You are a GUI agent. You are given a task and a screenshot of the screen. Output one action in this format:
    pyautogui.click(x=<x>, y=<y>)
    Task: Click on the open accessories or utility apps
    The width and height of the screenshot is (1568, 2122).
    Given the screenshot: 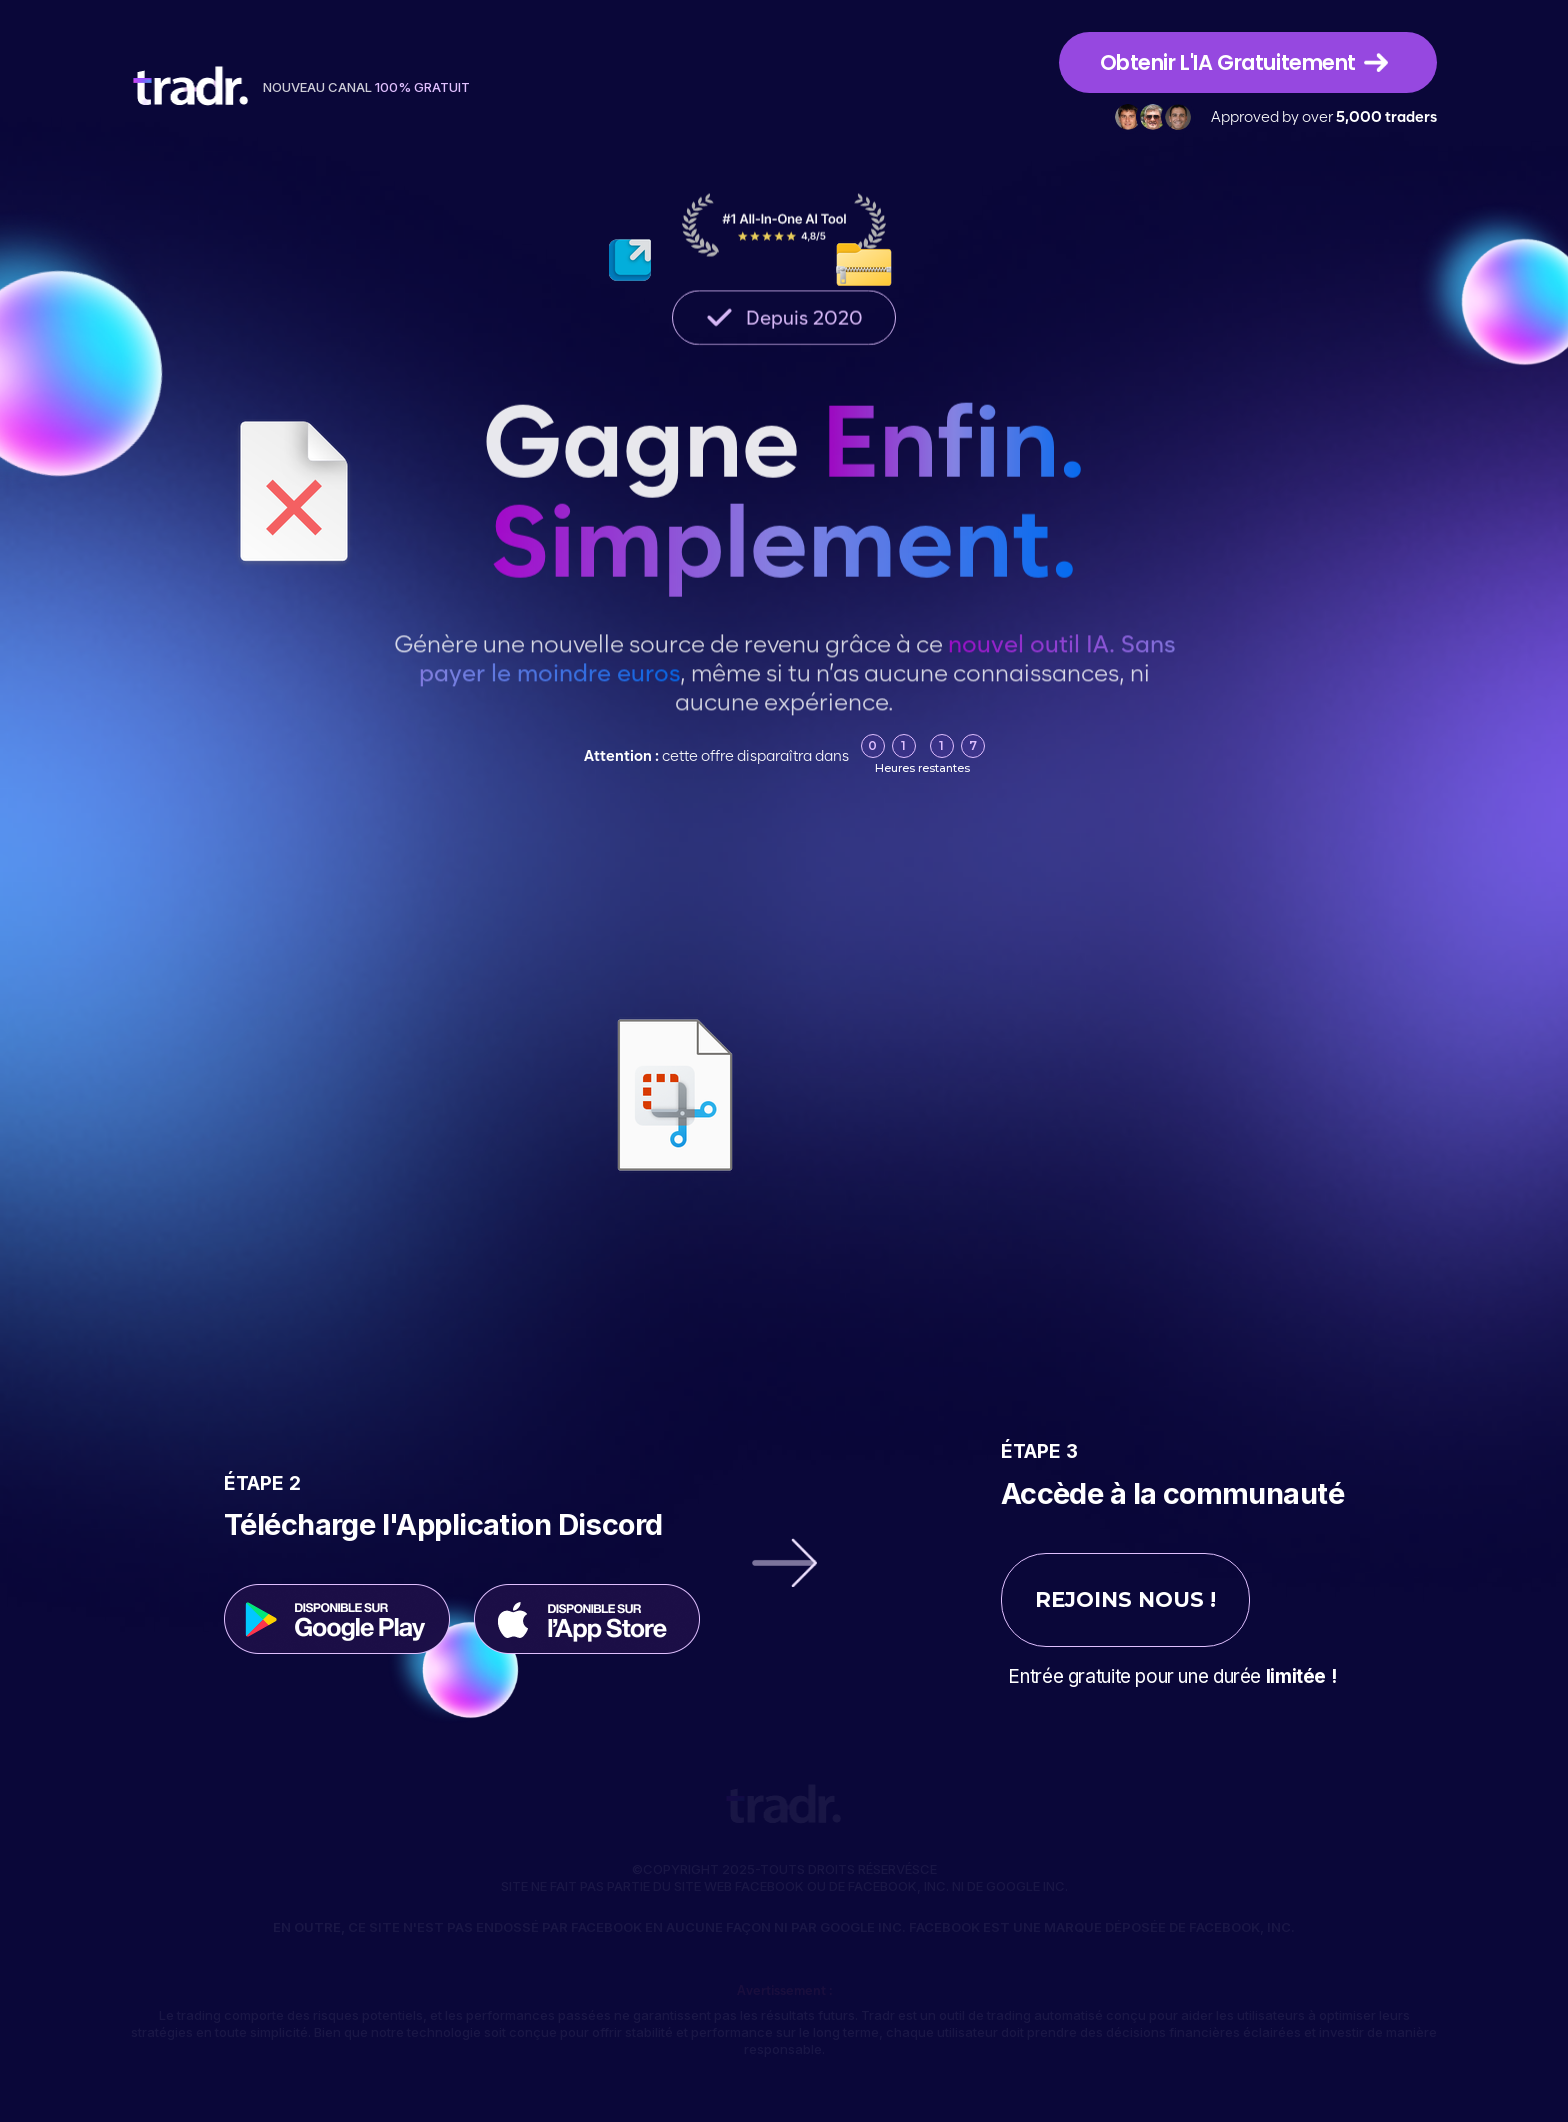 What is the action you would take?
    pyautogui.click(x=630, y=260)
    